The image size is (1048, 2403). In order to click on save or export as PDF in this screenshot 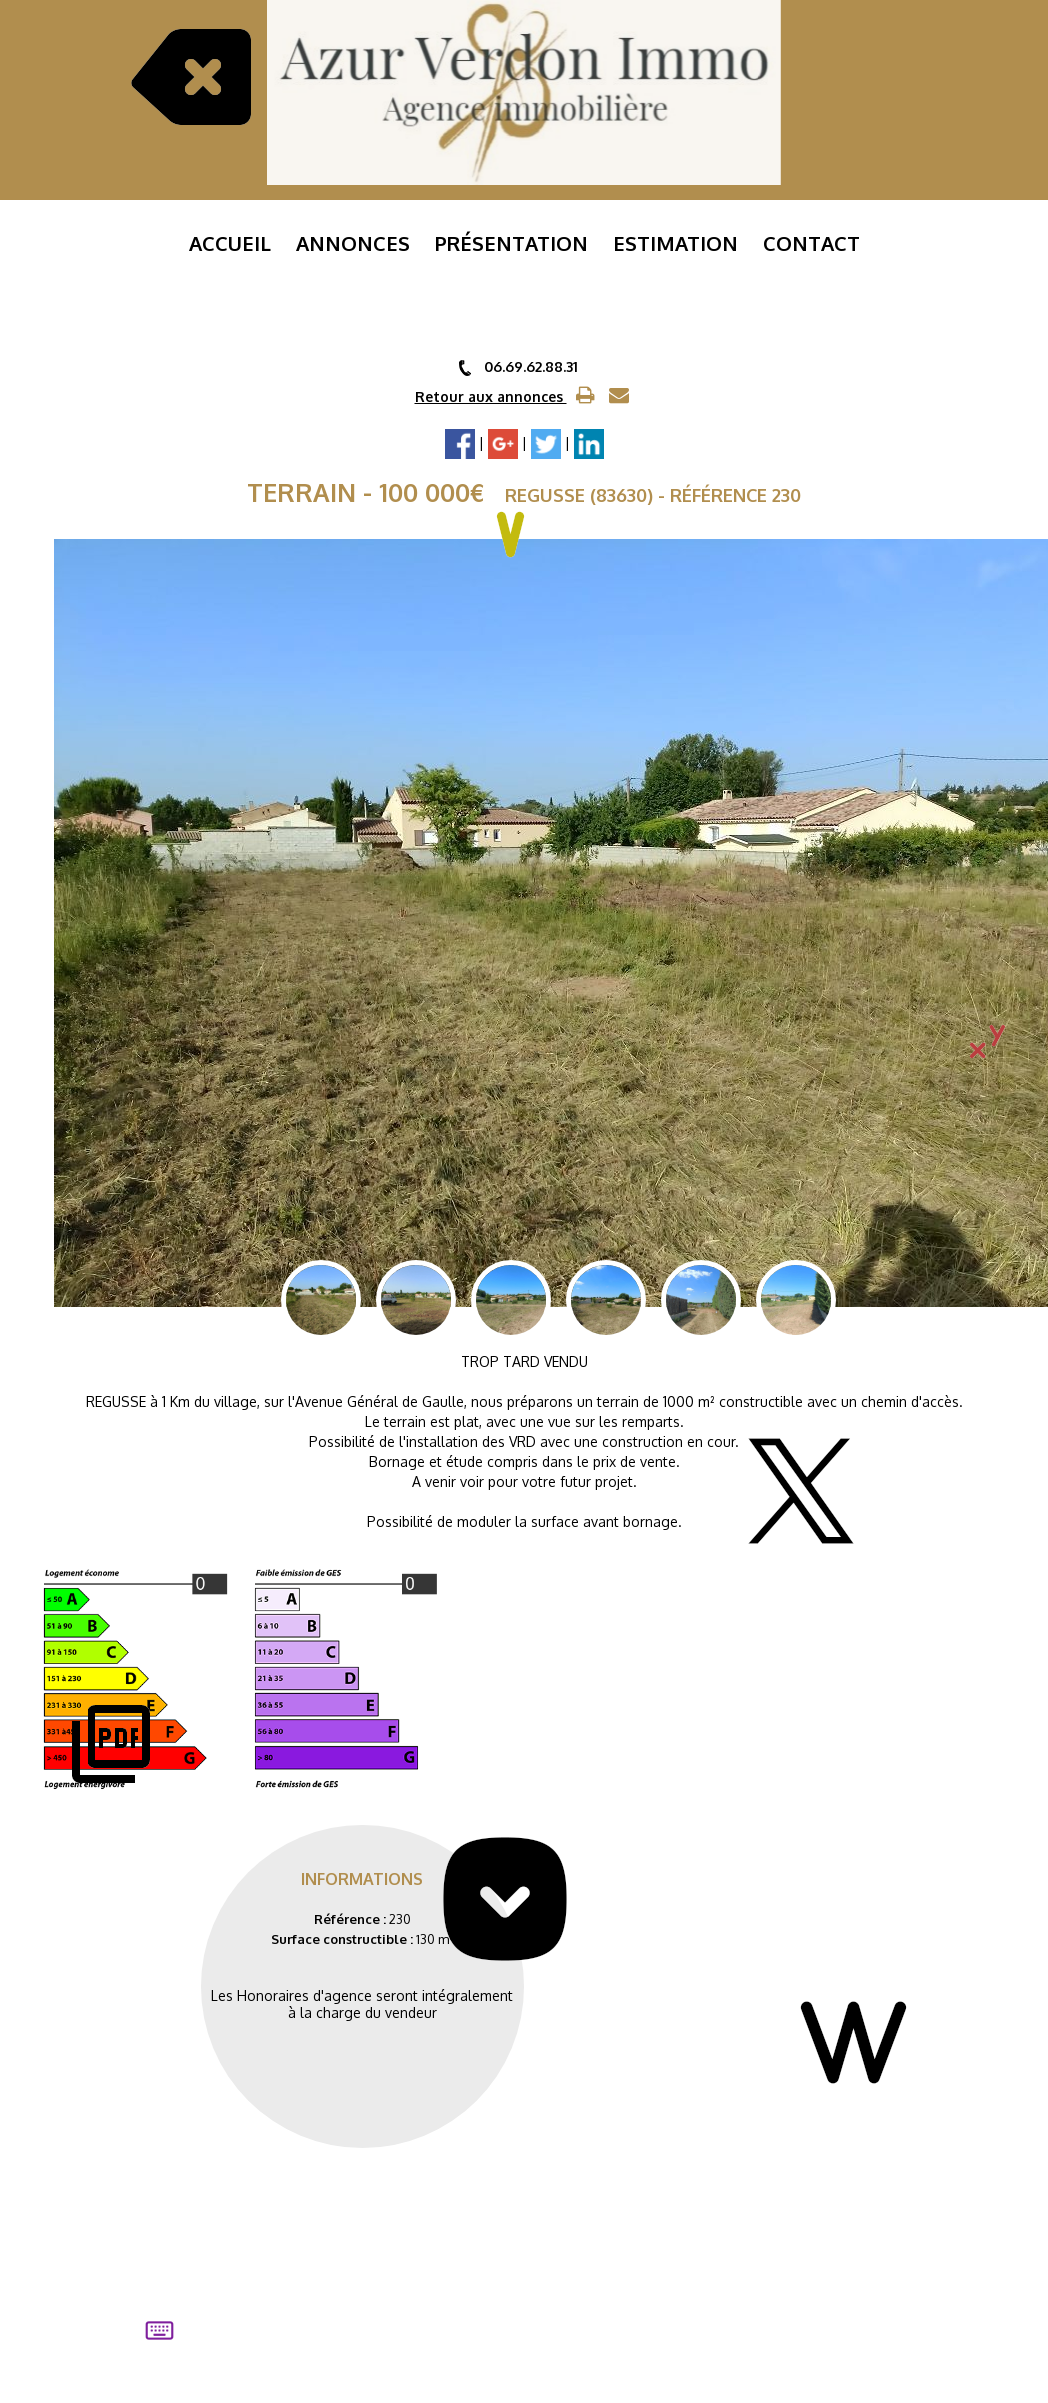, I will do `click(111, 1744)`.